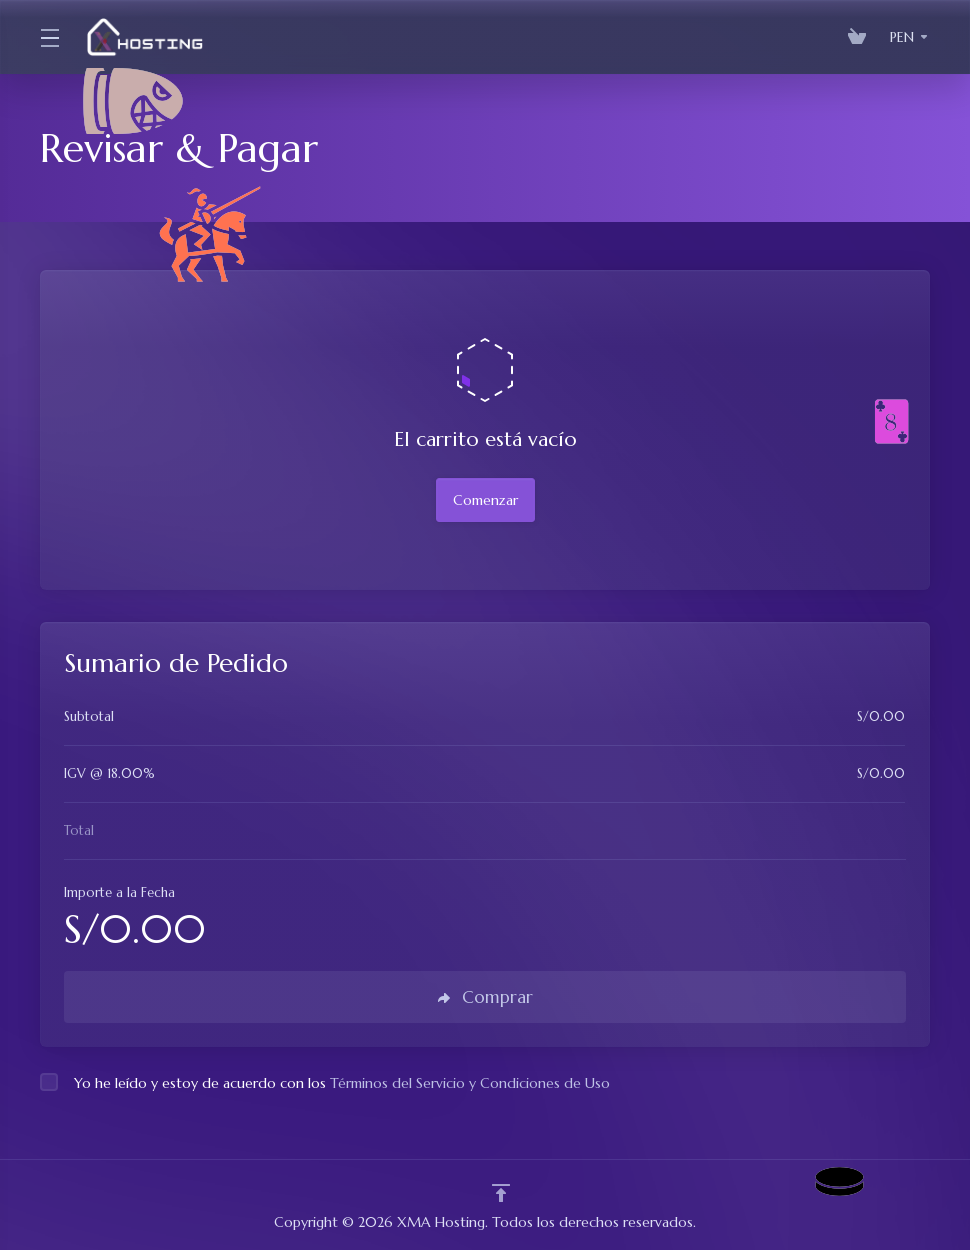 The height and width of the screenshot is (1250, 970). I want to click on eight of clubs playing card, so click(891, 421).